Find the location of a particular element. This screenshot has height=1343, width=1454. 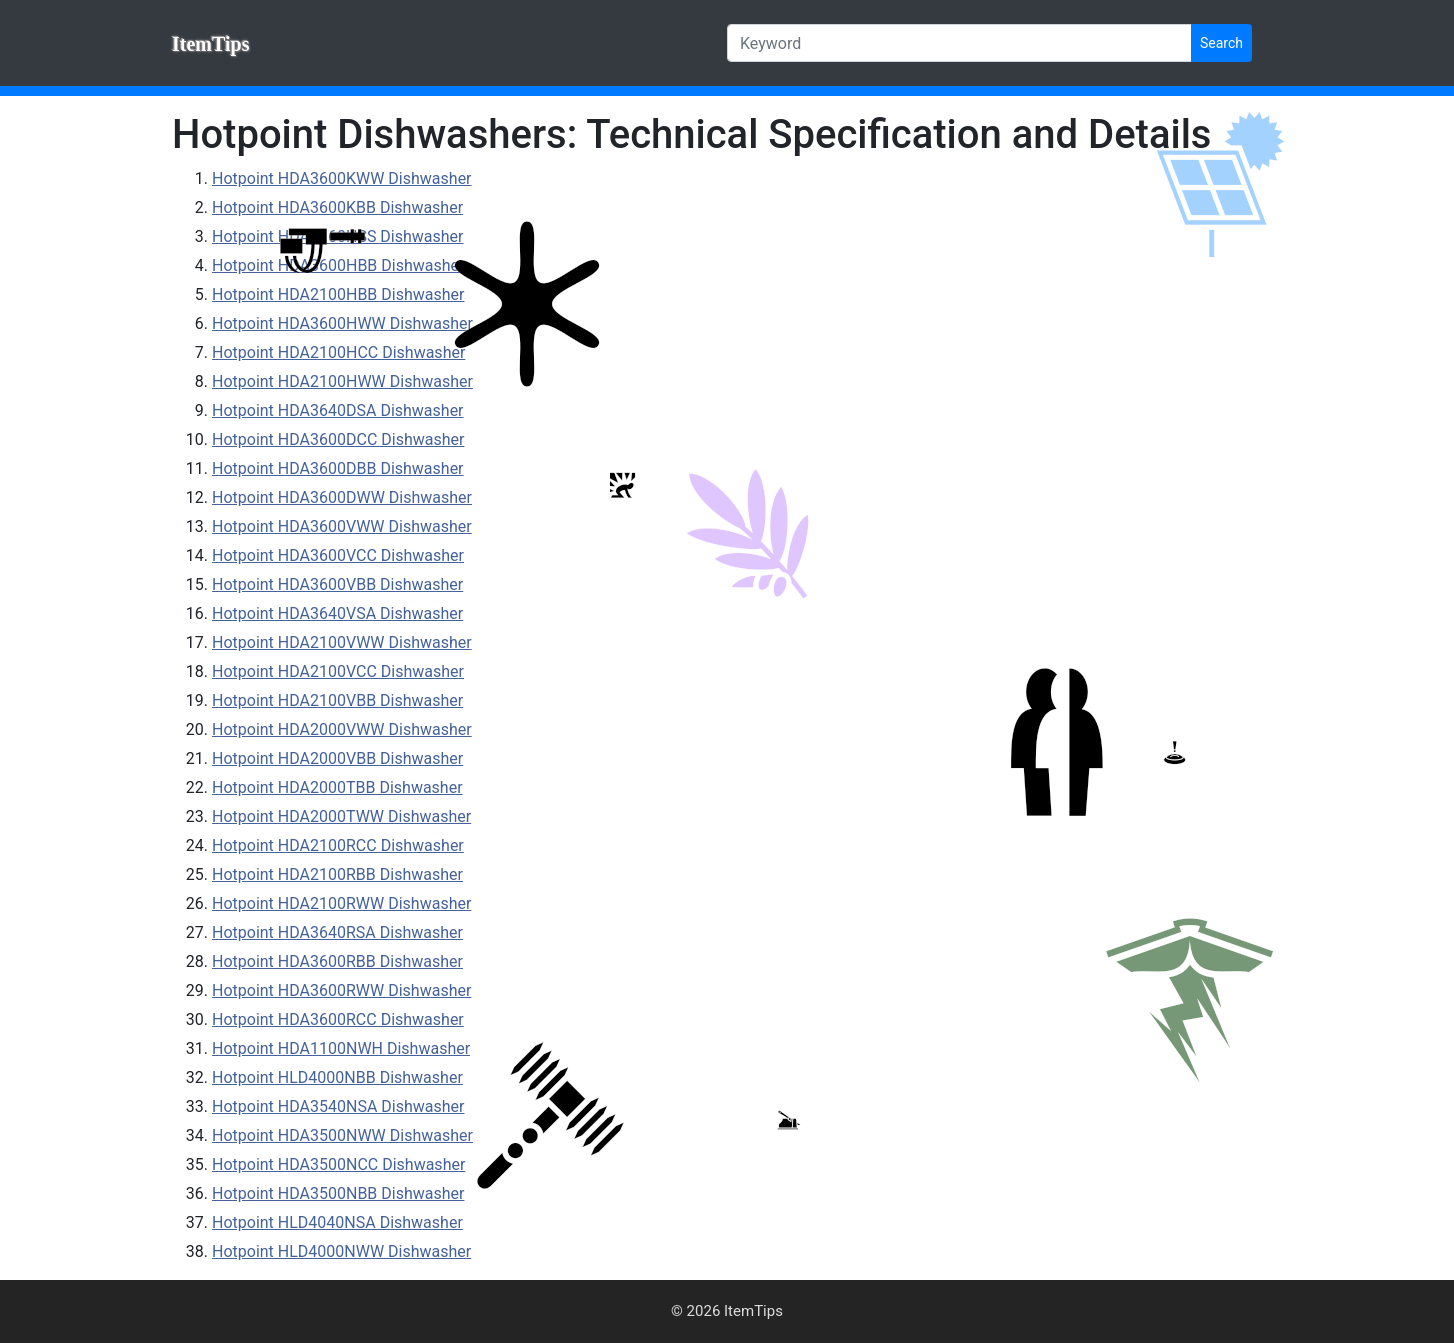

indicates a hazard or dangerous area in gameplay is located at coordinates (1174, 752).